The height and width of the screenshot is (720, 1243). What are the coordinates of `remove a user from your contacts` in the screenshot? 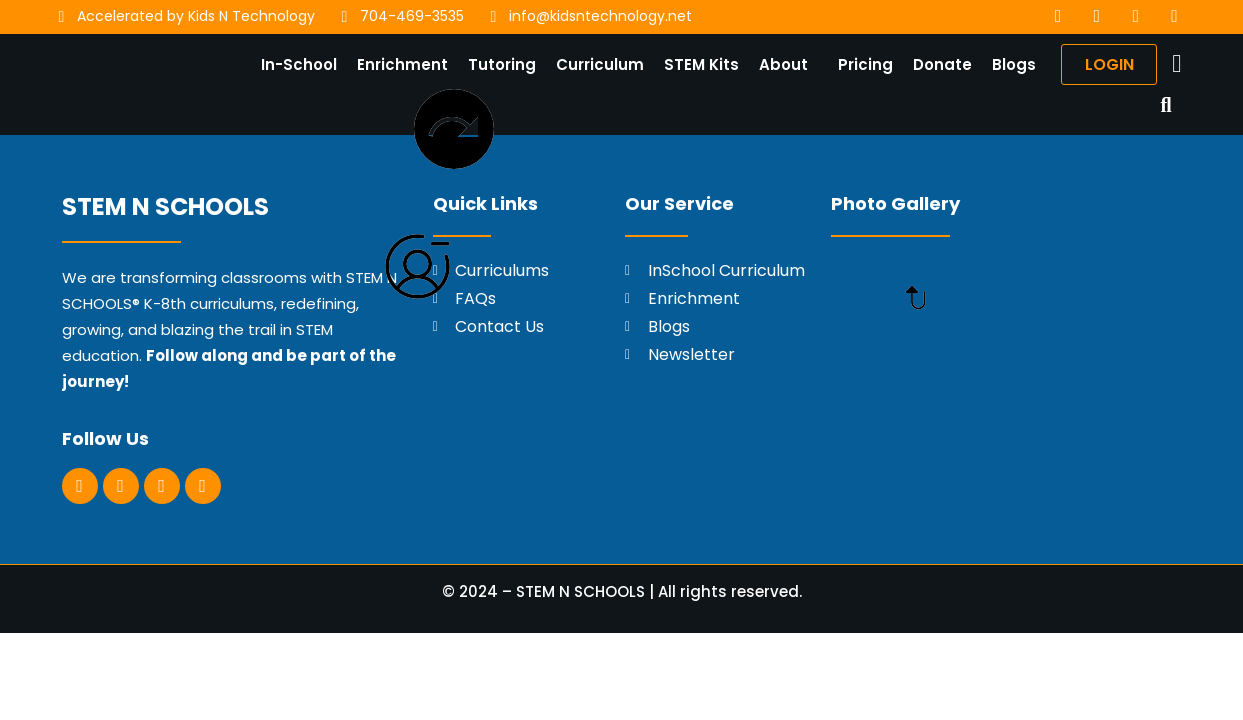 It's located at (417, 266).